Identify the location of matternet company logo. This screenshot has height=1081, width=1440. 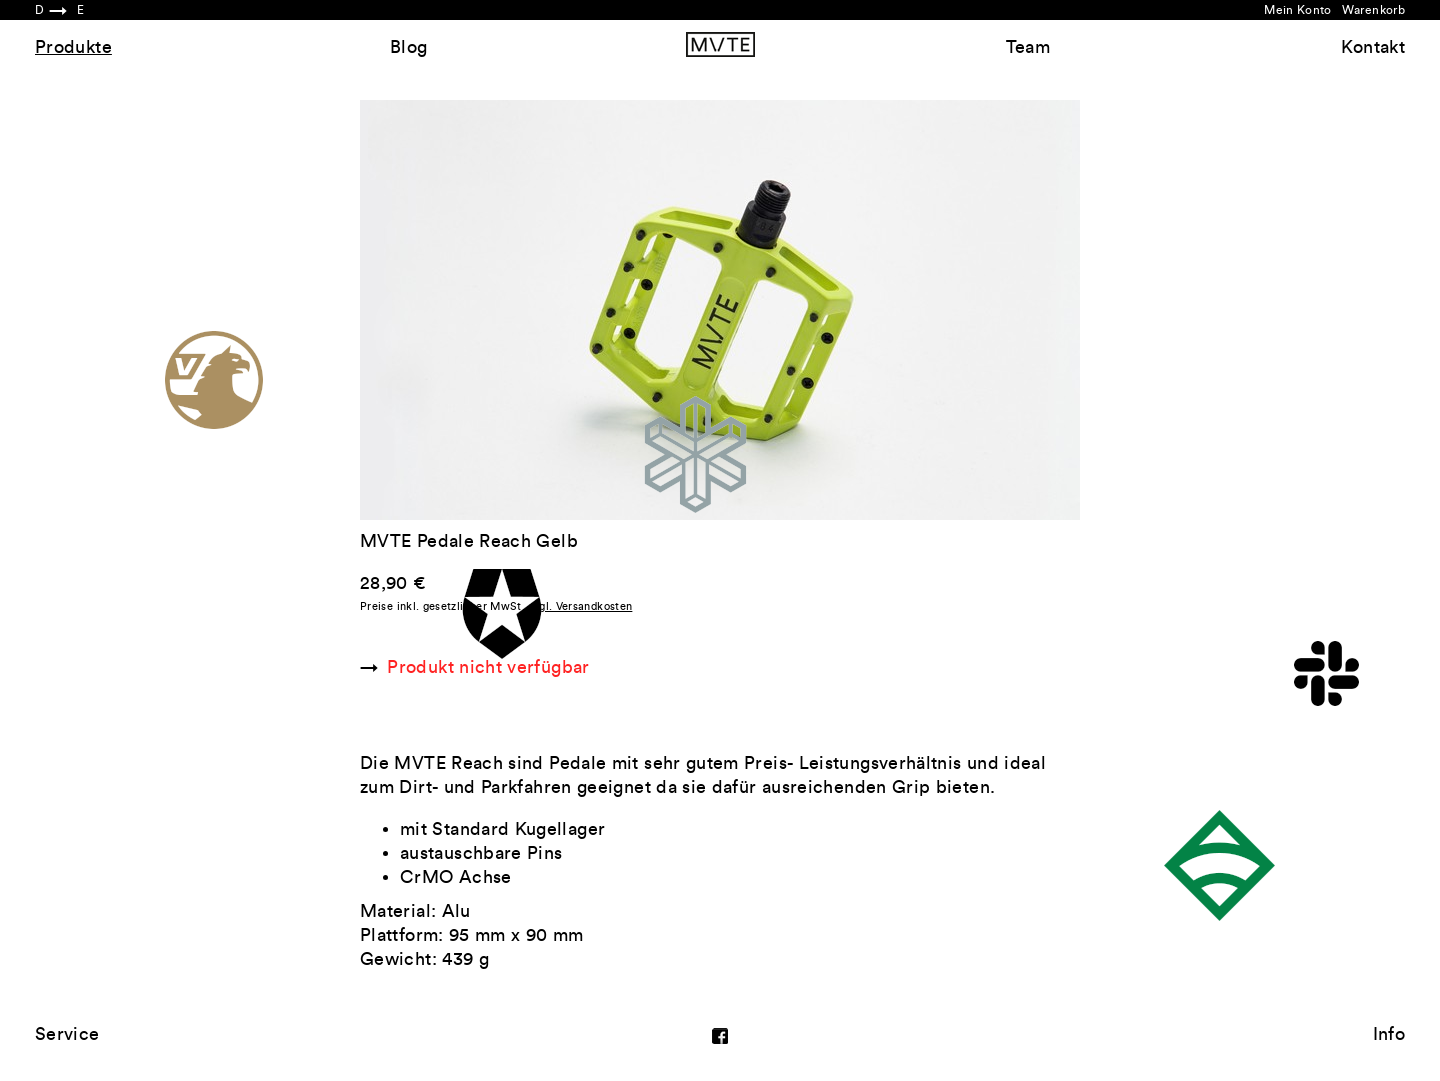
(695, 454).